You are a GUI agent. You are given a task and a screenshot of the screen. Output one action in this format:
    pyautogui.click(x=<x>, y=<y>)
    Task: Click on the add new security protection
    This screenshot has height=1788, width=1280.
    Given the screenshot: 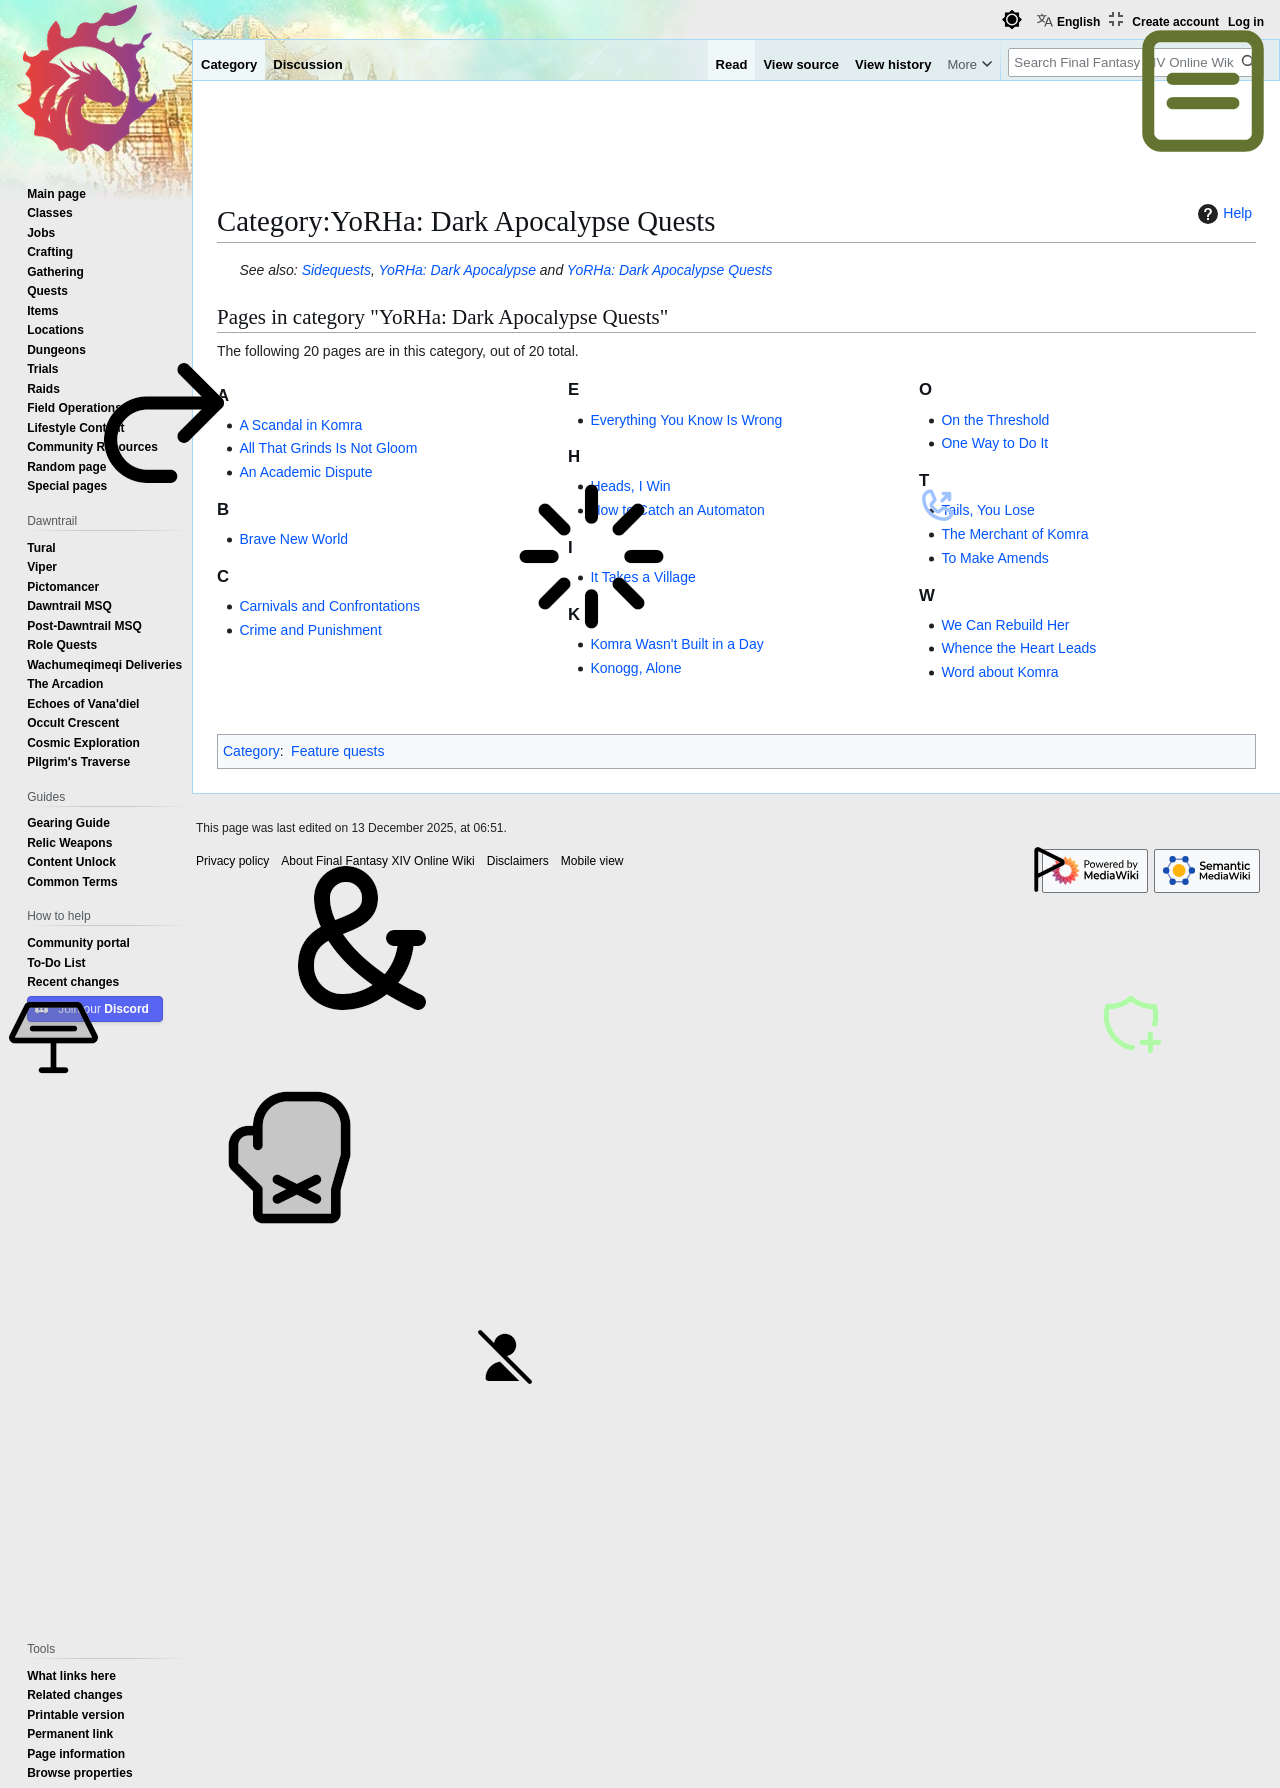 What is the action you would take?
    pyautogui.click(x=1131, y=1023)
    